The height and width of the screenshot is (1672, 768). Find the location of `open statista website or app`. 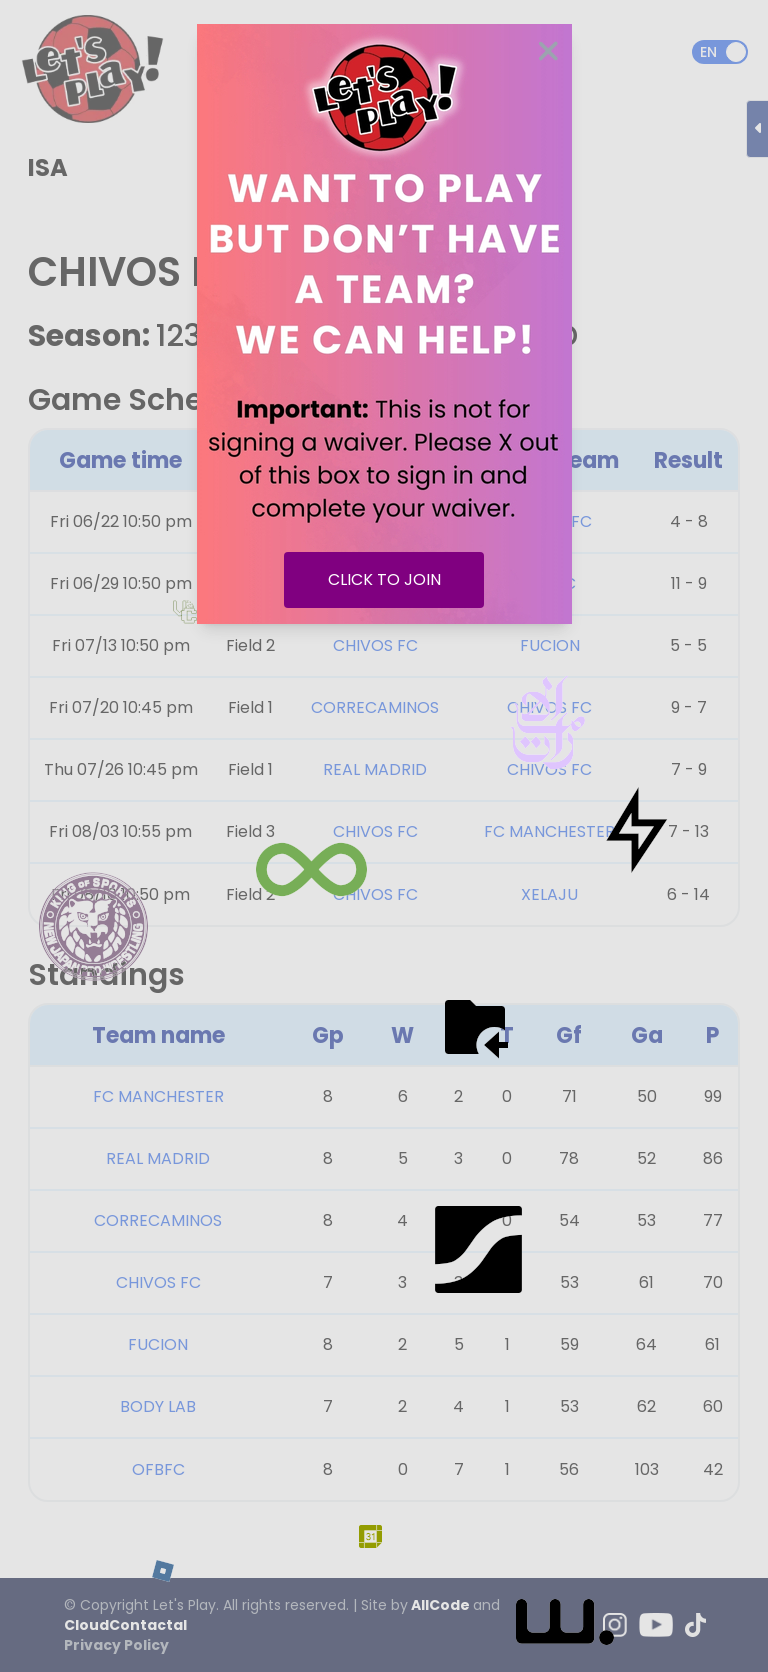

open statista website or app is located at coordinates (478, 1249).